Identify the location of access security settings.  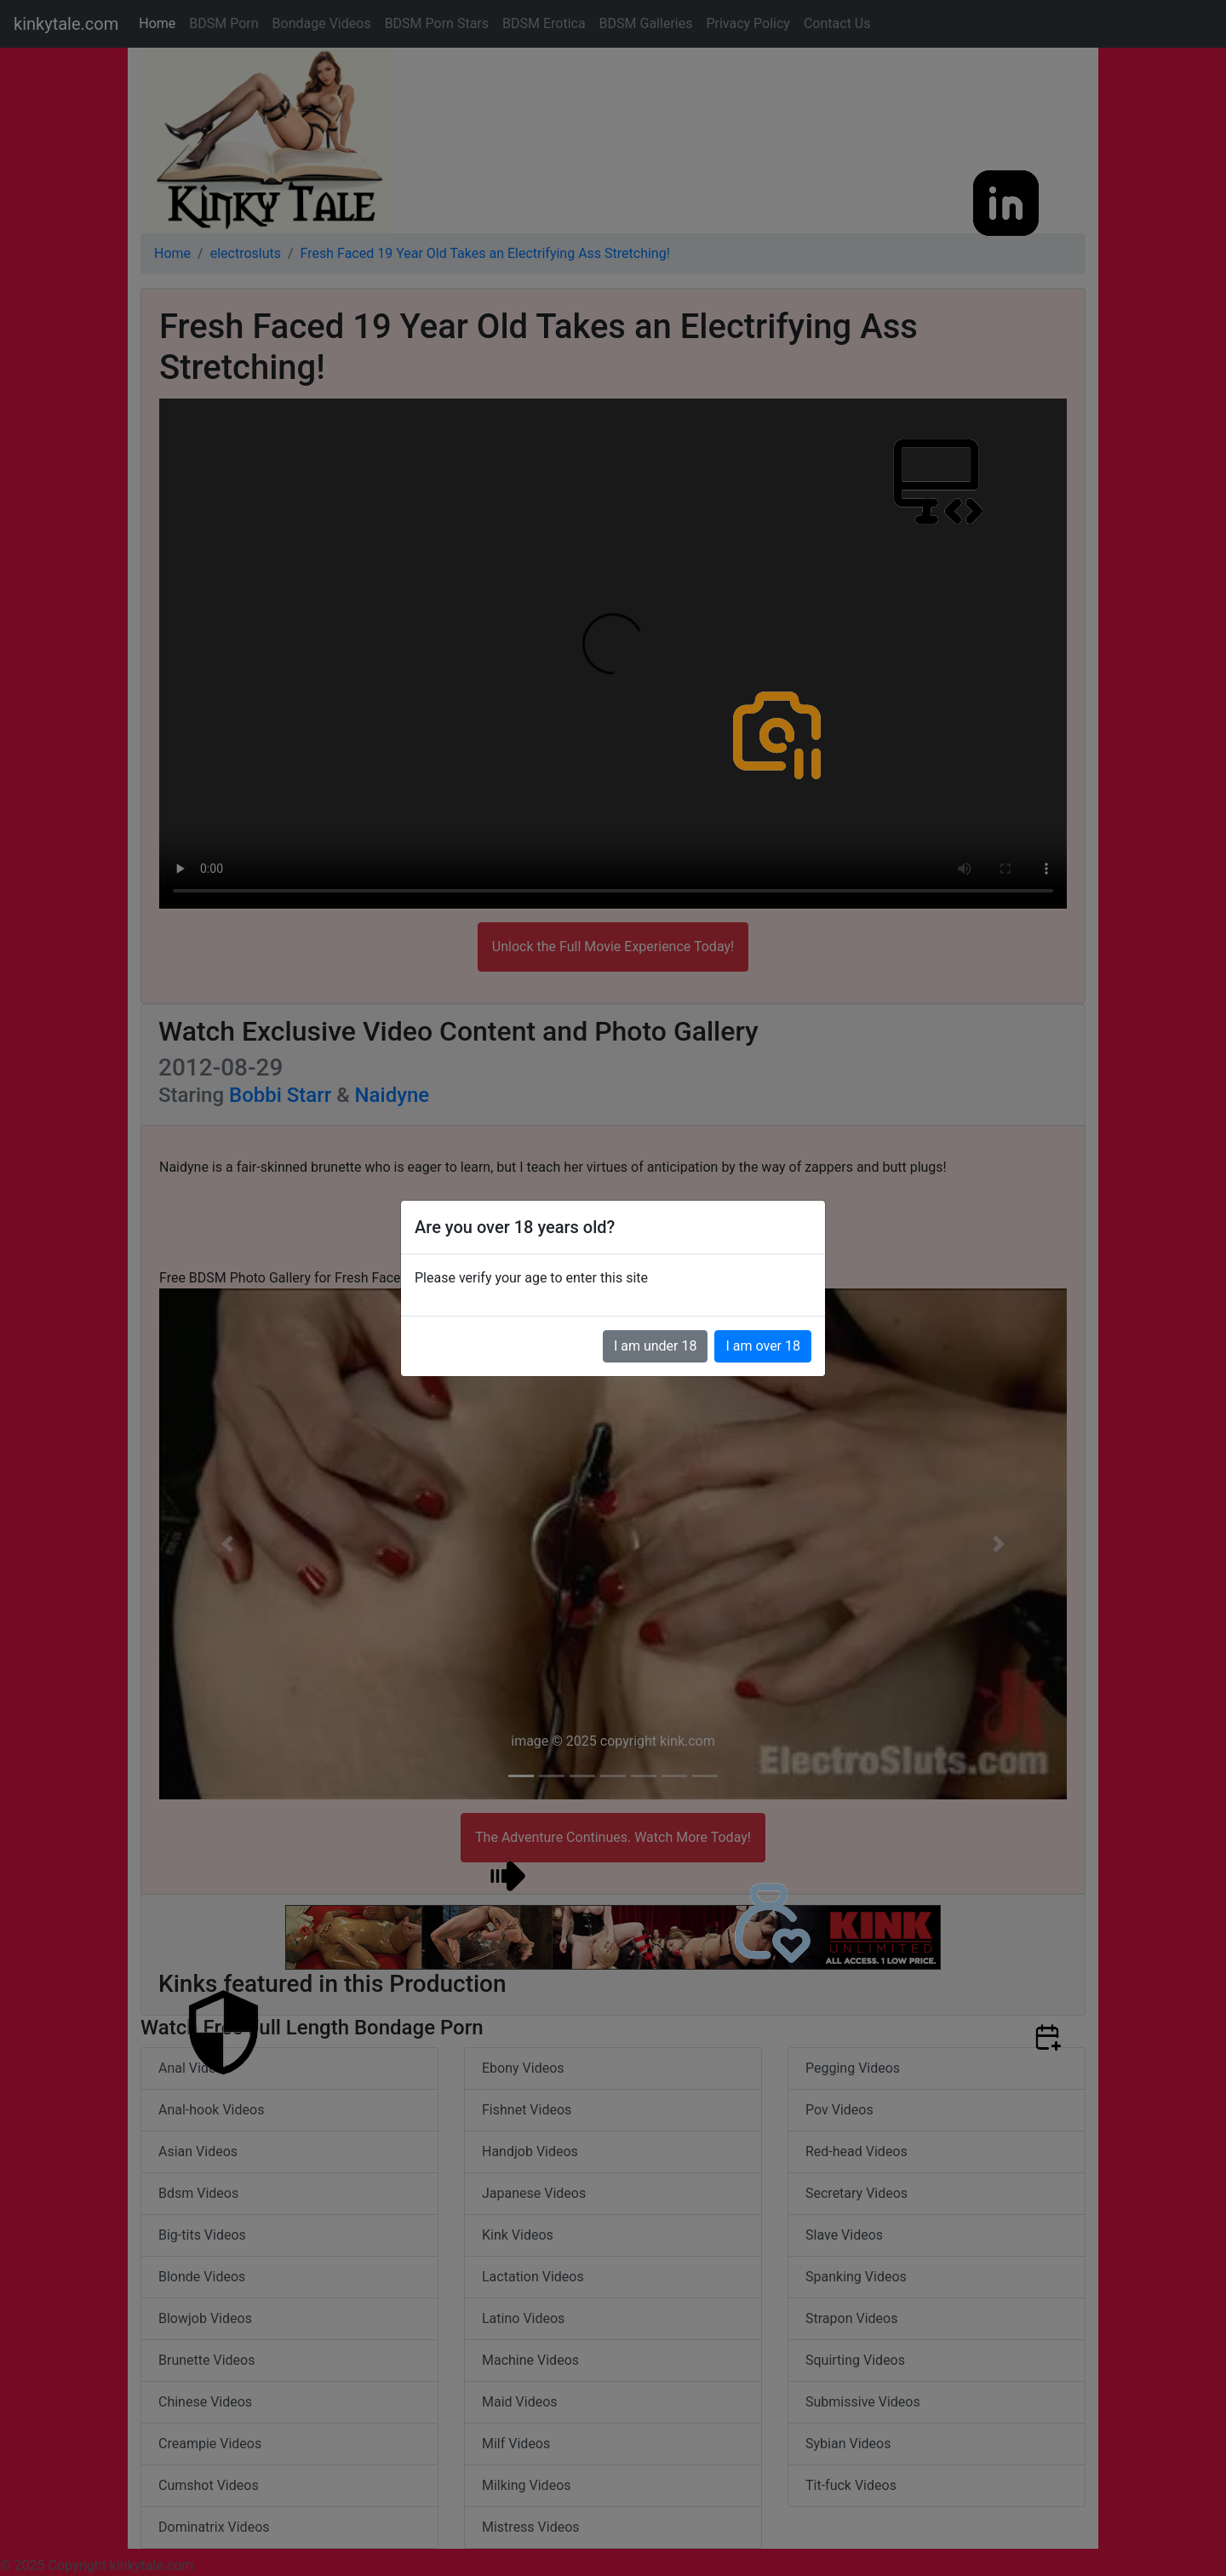
(223, 2032).